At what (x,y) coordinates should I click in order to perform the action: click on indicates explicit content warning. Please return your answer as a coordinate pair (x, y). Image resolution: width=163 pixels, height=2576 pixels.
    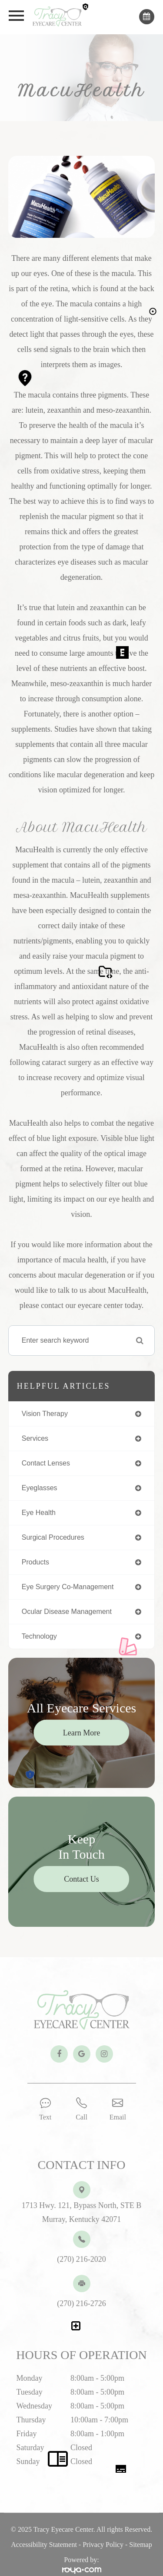
    Looking at the image, I should click on (122, 652).